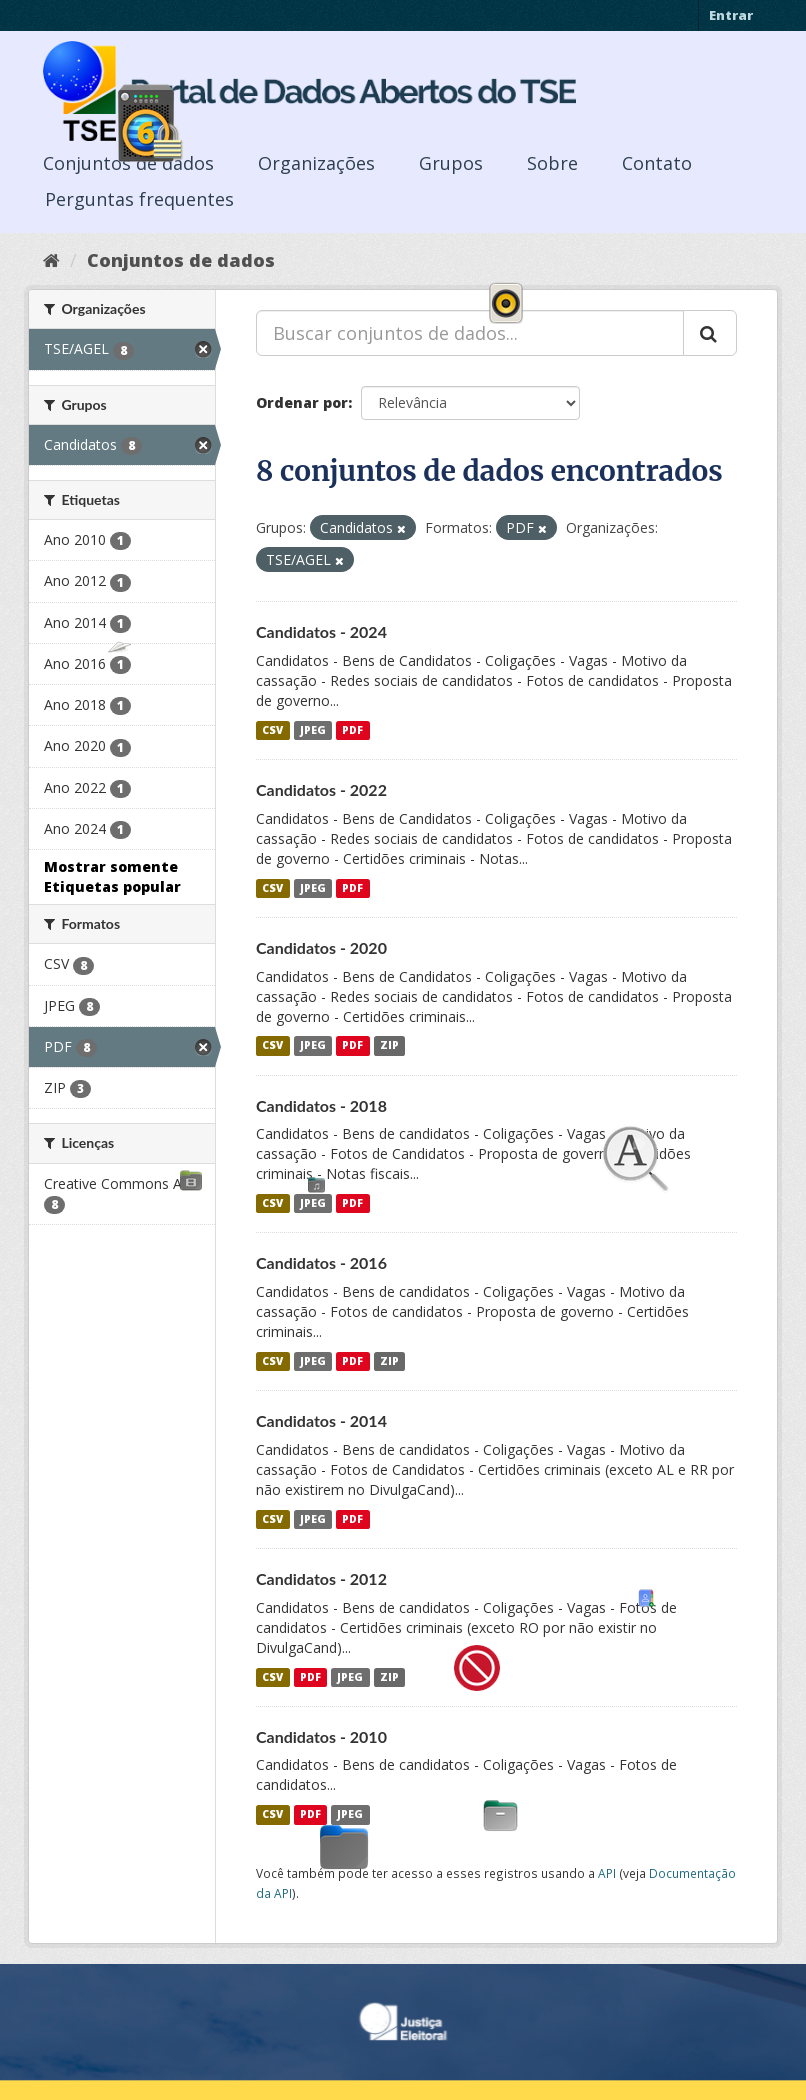 This screenshot has height=2100, width=806. I want to click on open a folder or directory, so click(344, 1847).